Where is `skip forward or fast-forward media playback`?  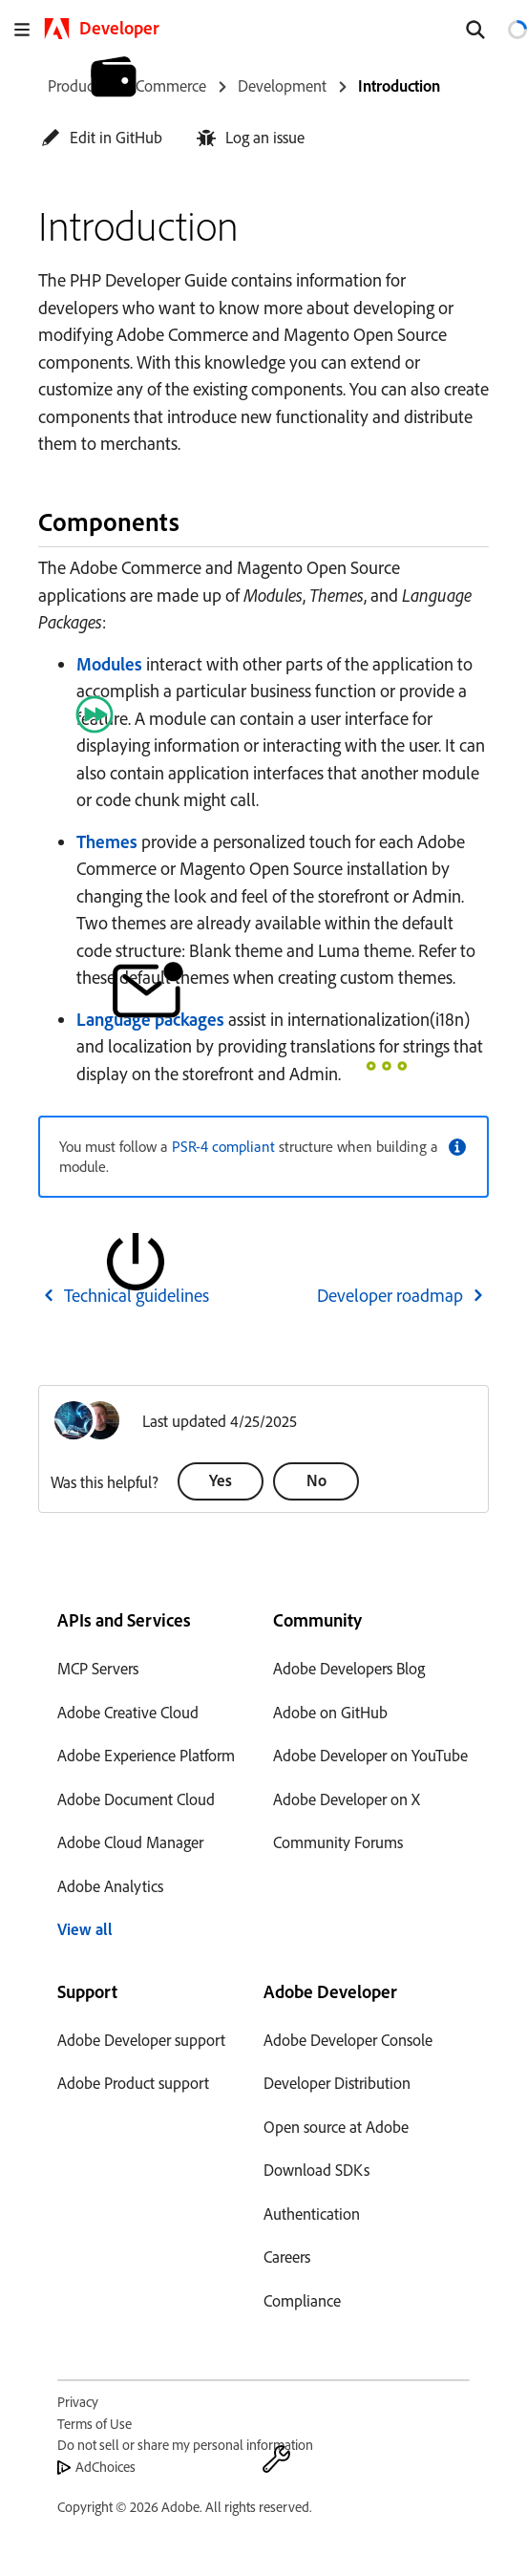 skip forward or fast-forward media playback is located at coordinates (95, 714).